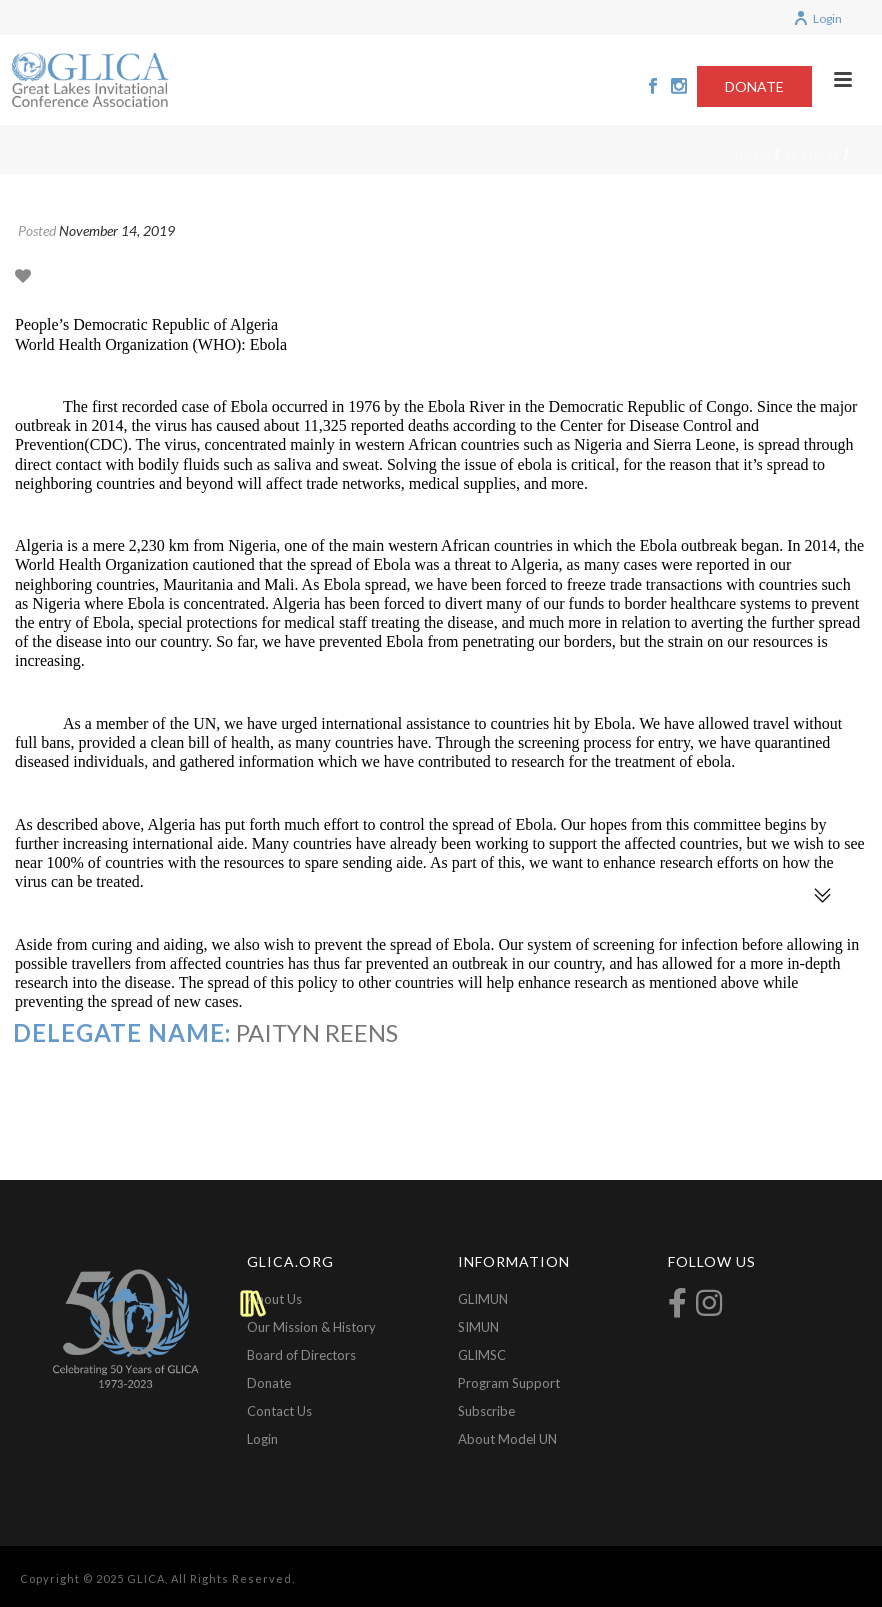  Describe the element at coordinates (822, 895) in the screenshot. I see `expand to show more content below` at that location.